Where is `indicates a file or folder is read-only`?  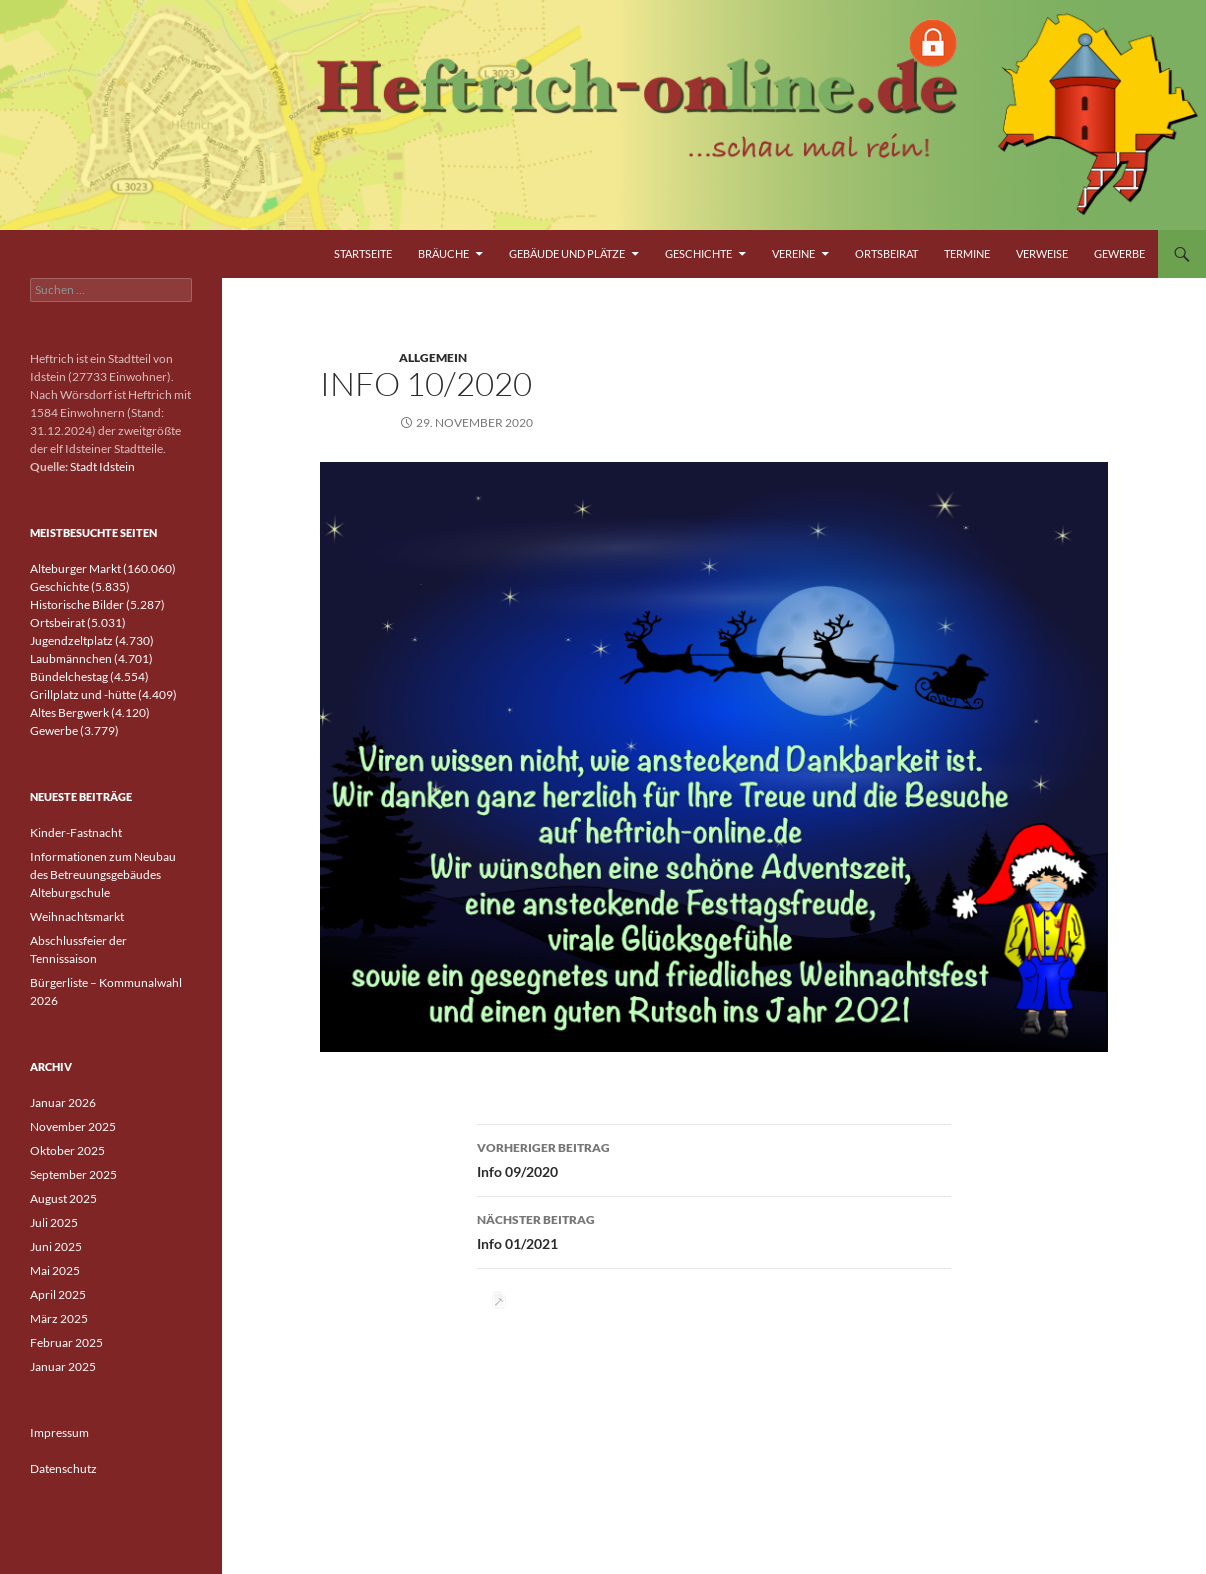
indicates a file or folder is read-only is located at coordinates (933, 43).